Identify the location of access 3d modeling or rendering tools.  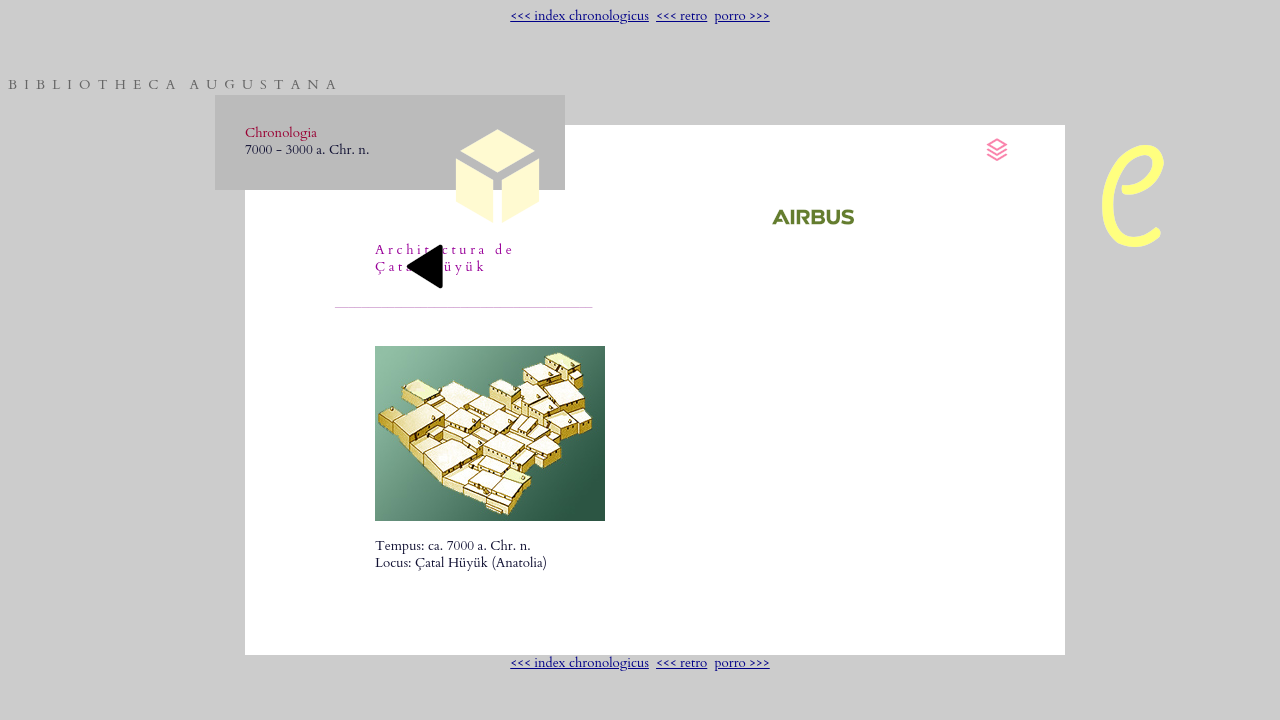
(497, 177).